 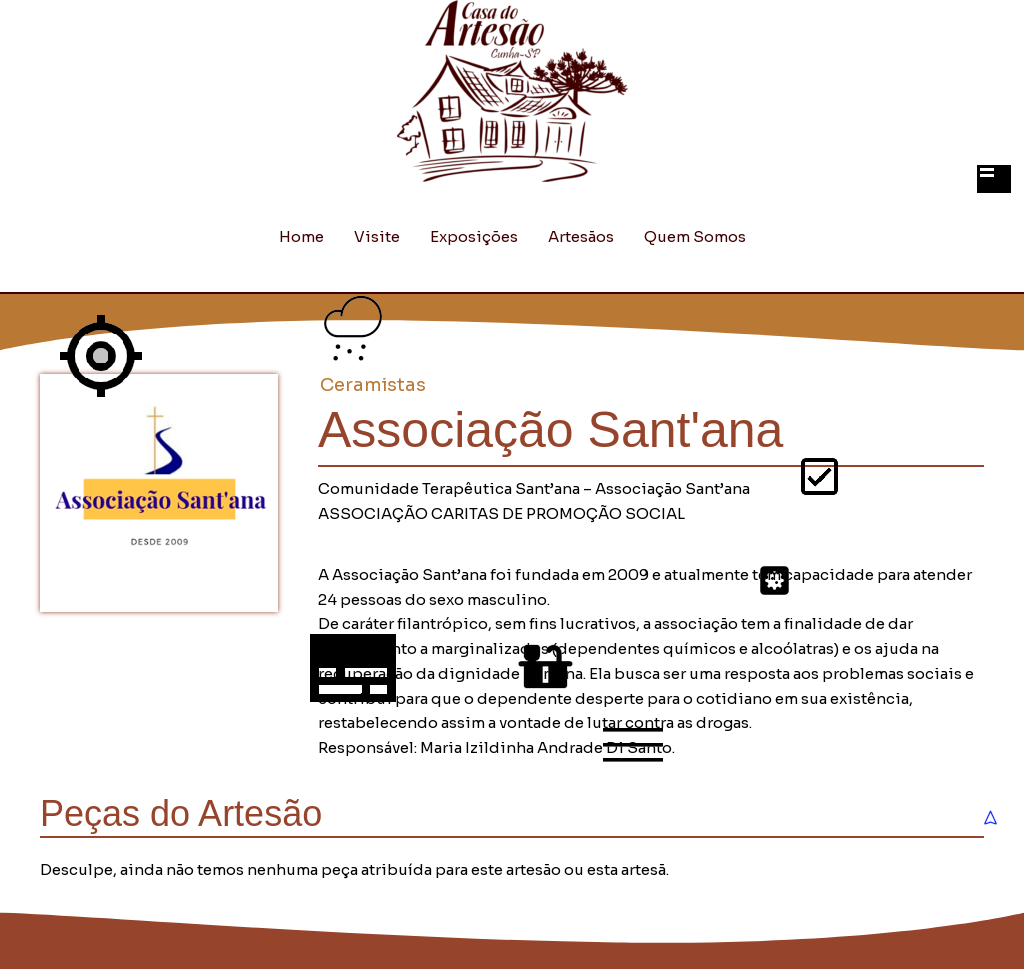 What do you see at coordinates (353, 327) in the screenshot?
I see `indicates snowy weather conditions` at bounding box center [353, 327].